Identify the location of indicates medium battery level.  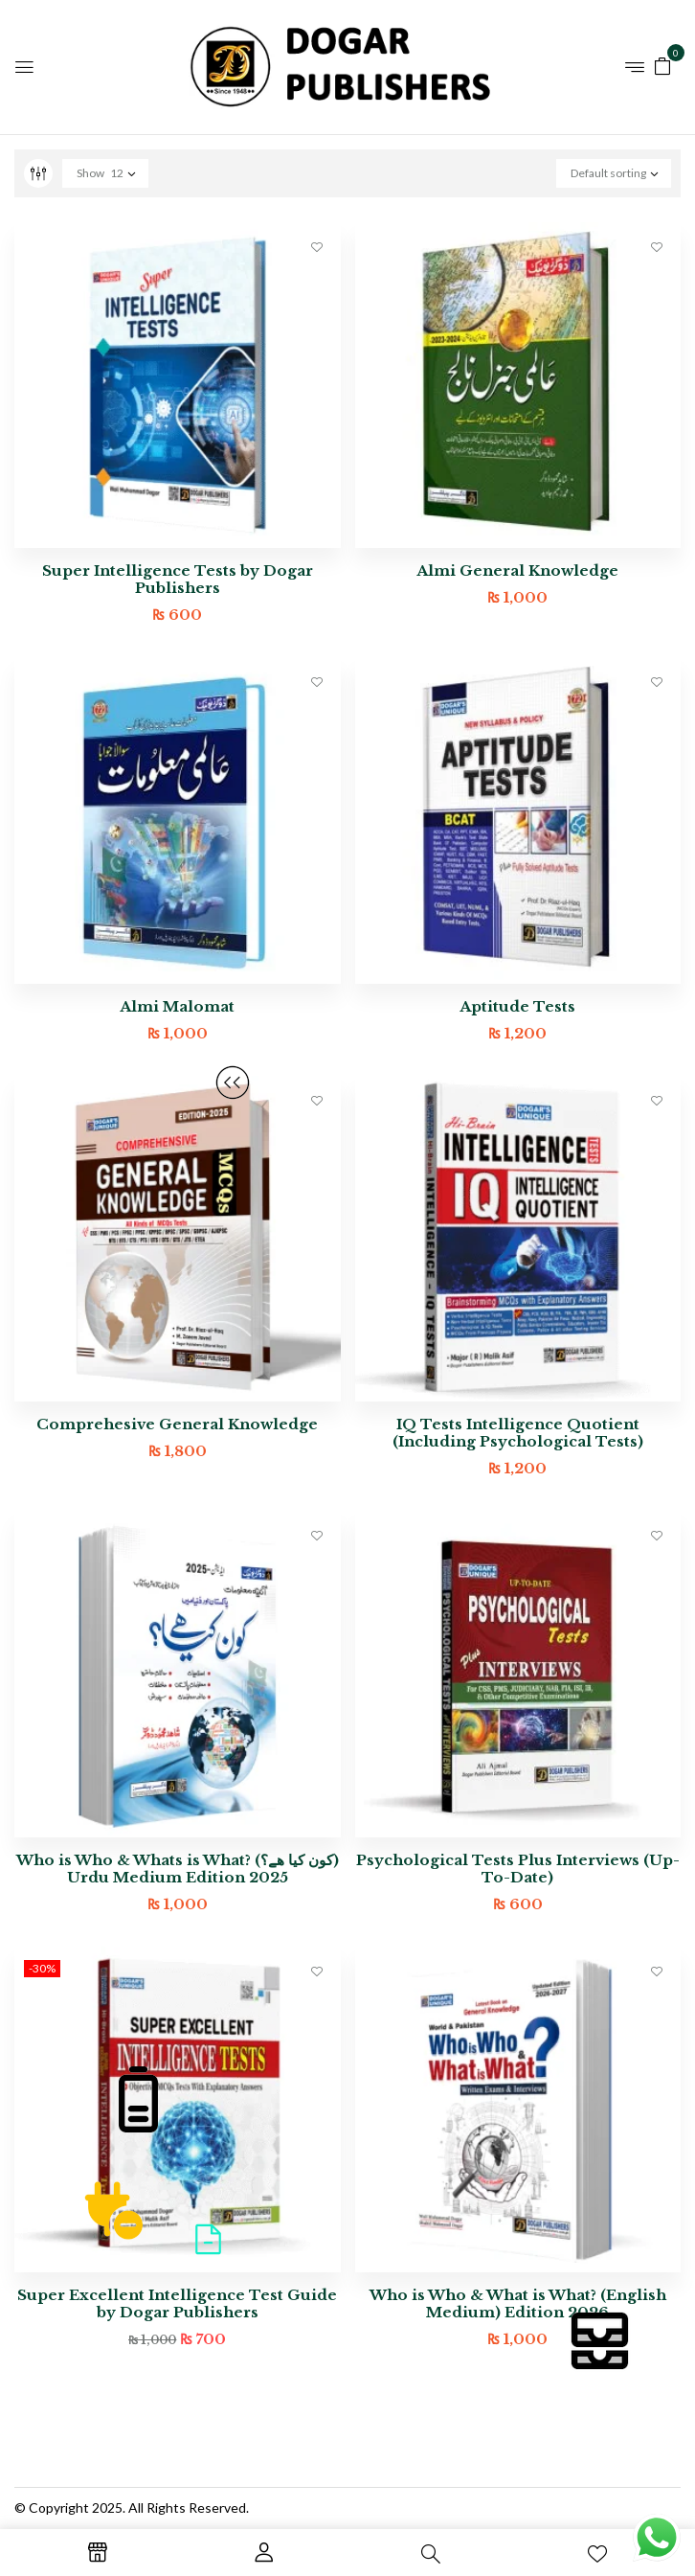
(138, 2099).